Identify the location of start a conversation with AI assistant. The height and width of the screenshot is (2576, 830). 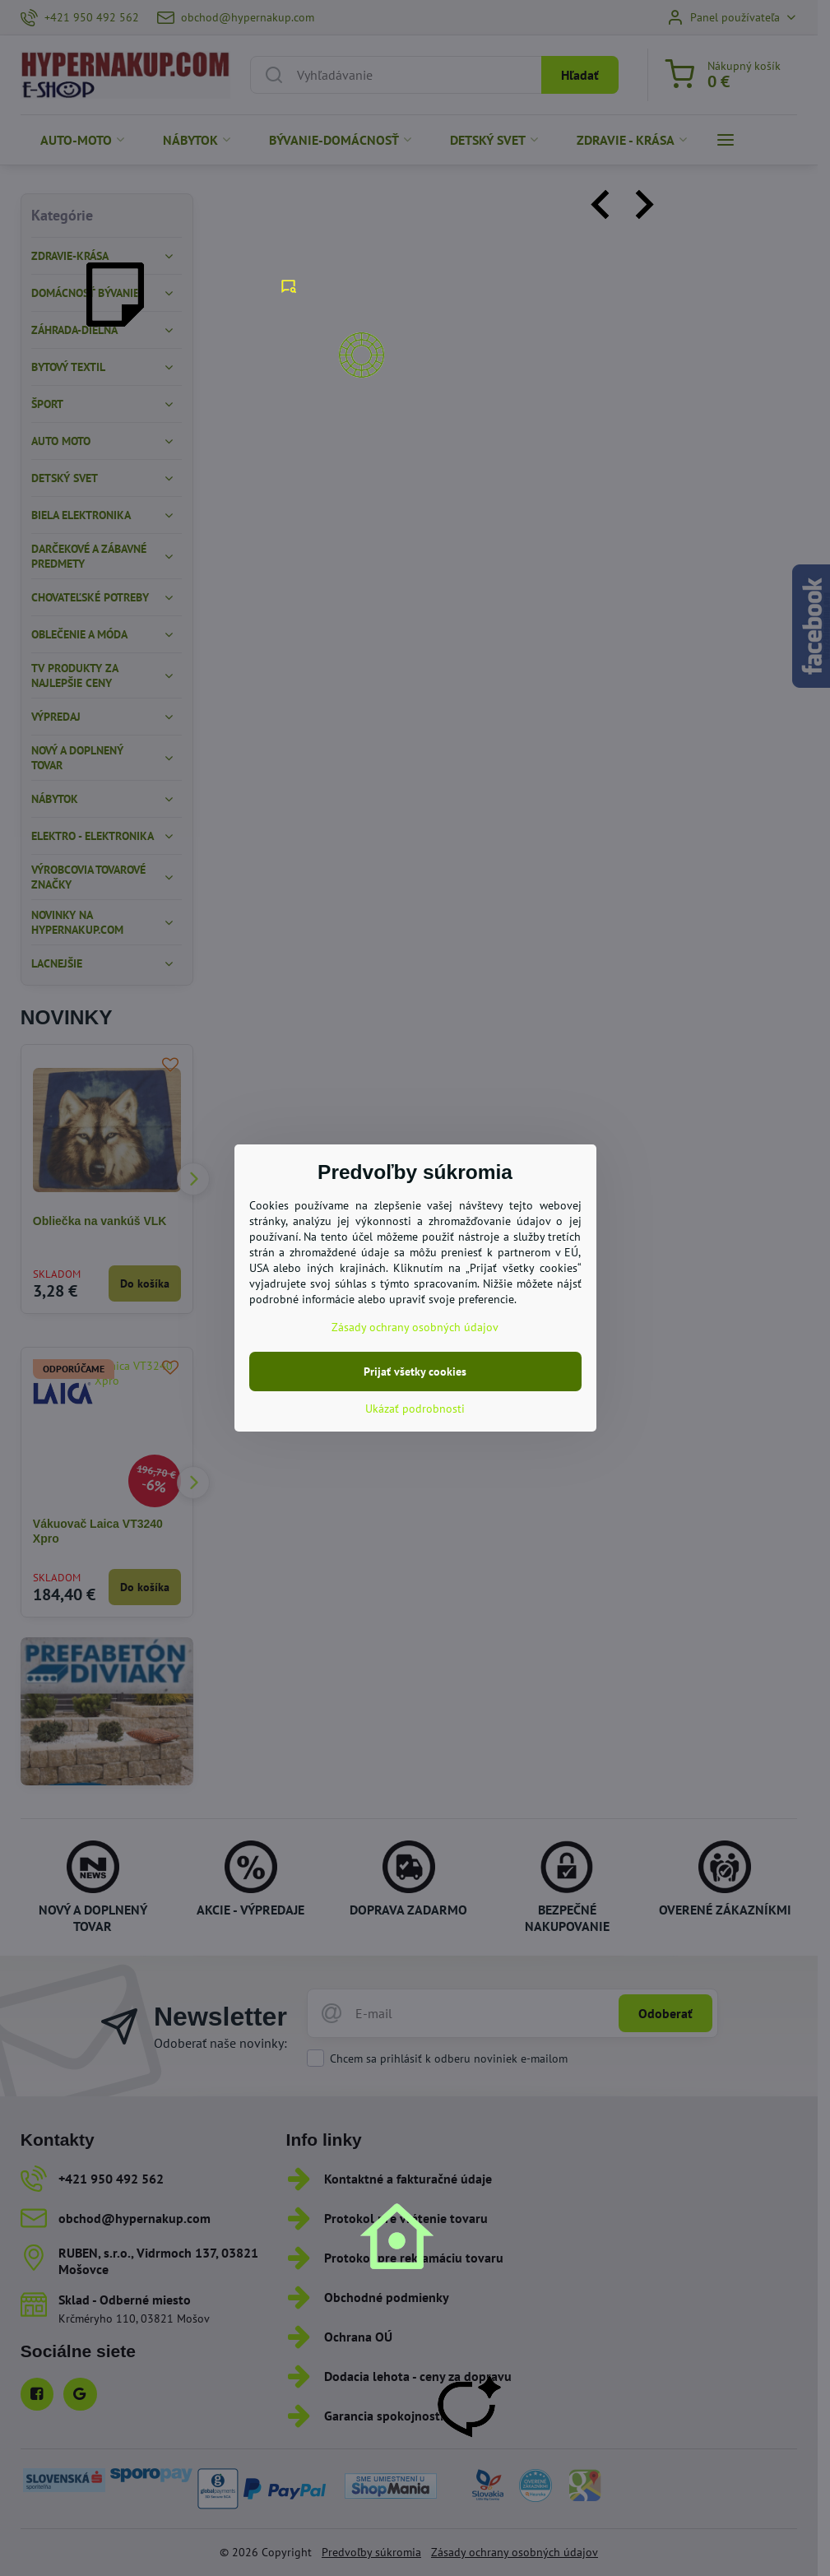
(466, 2407).